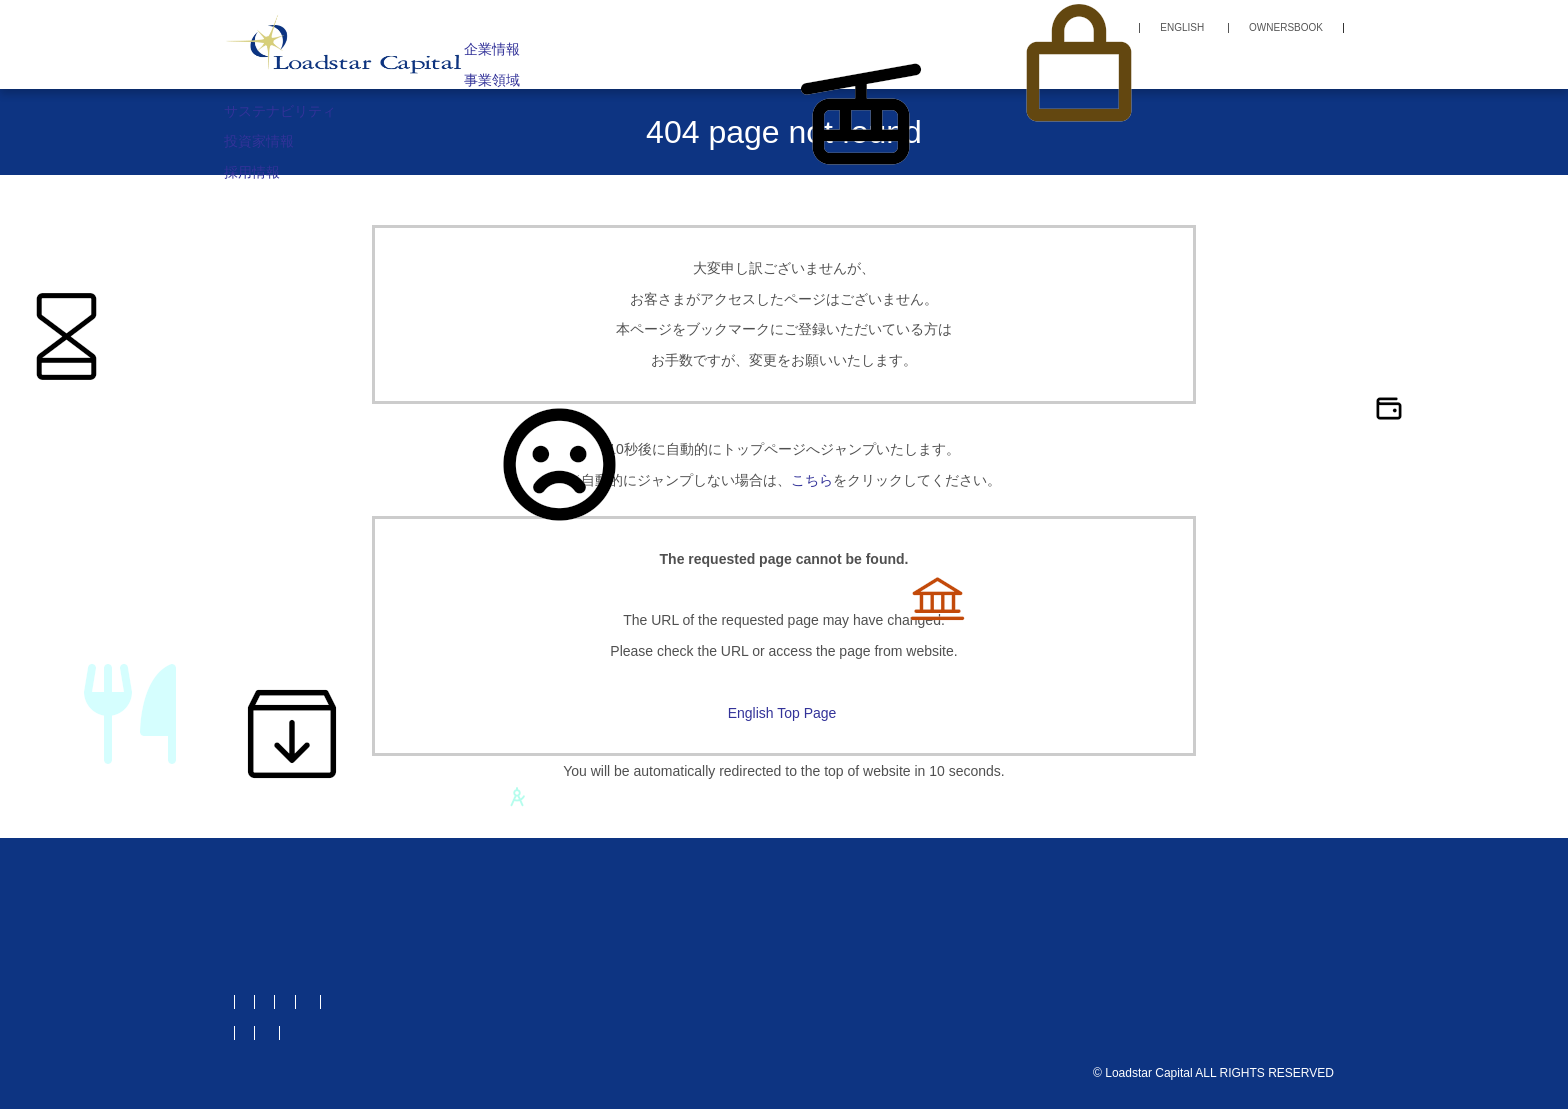 This screenshot has height=1109, width=1568. I want to click on indicates time is running low, so click(66, 336).